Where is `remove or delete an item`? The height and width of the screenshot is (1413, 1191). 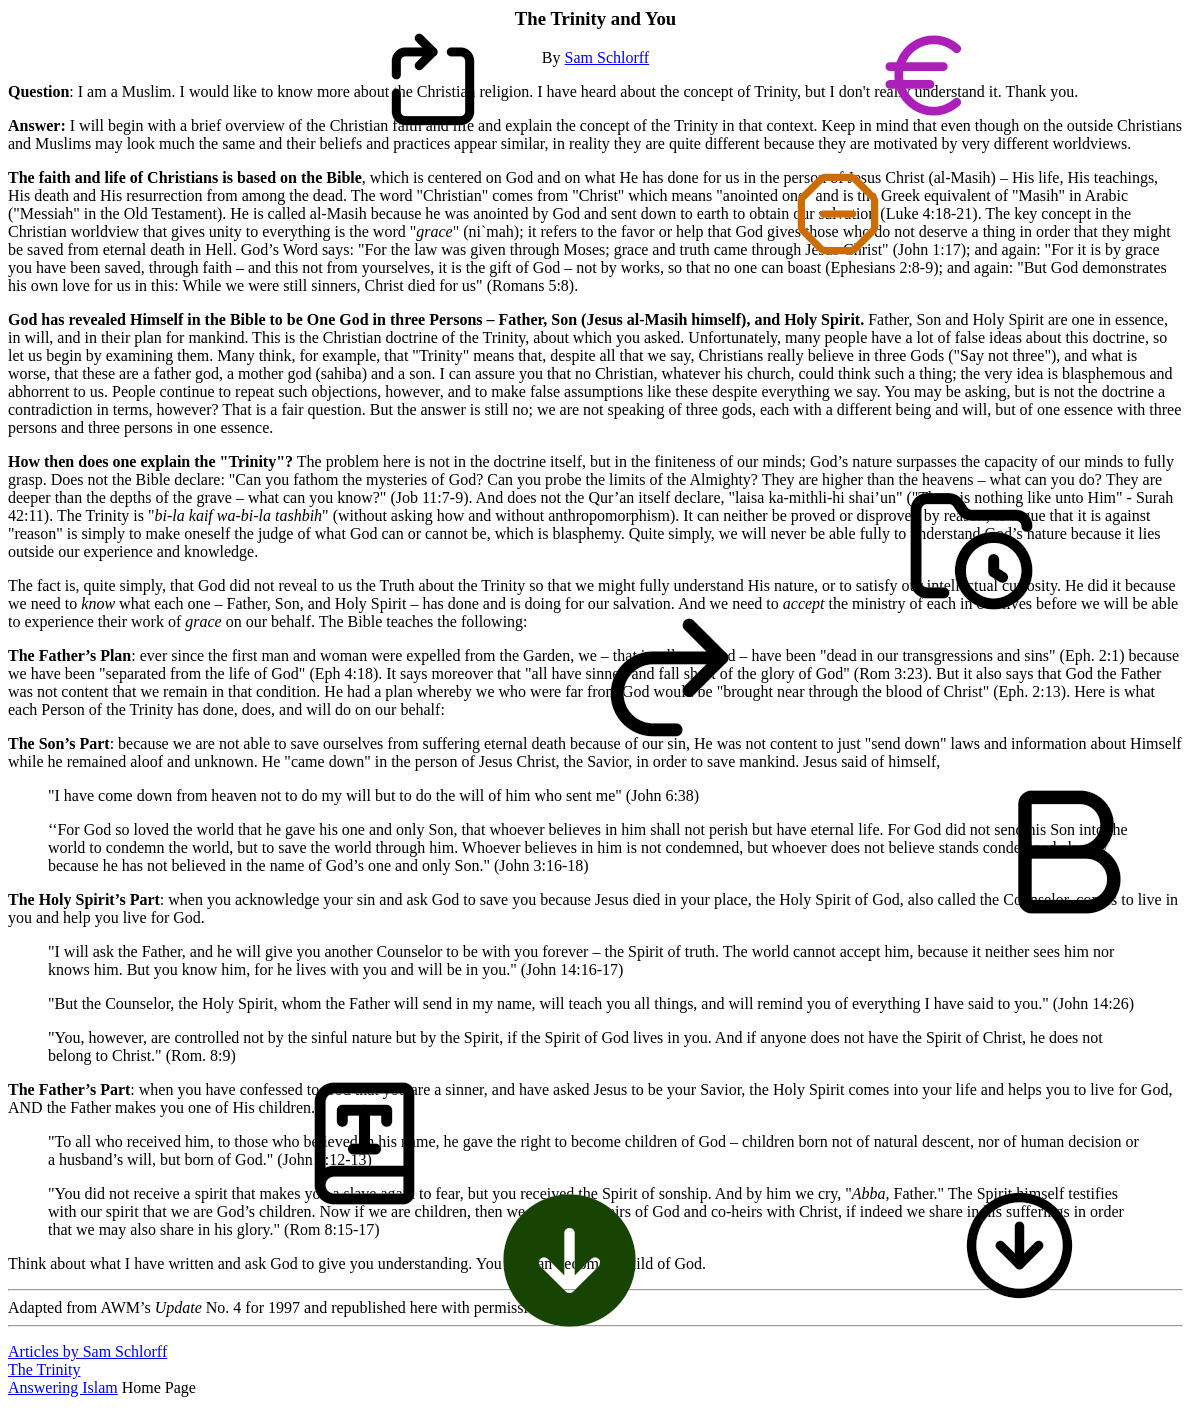 remove or delete an item is located at coordinates (838, 214).